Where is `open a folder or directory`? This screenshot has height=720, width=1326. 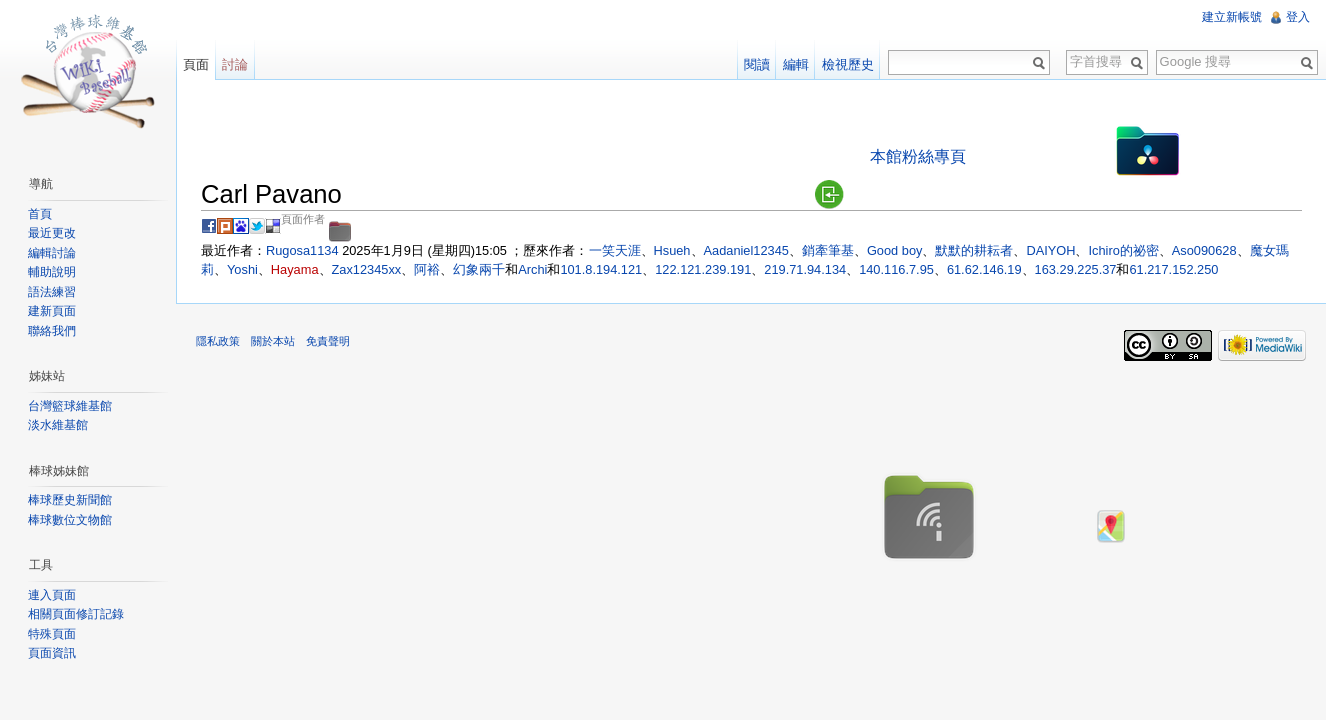 open a folder or directory is located at coordinates (340, 231).